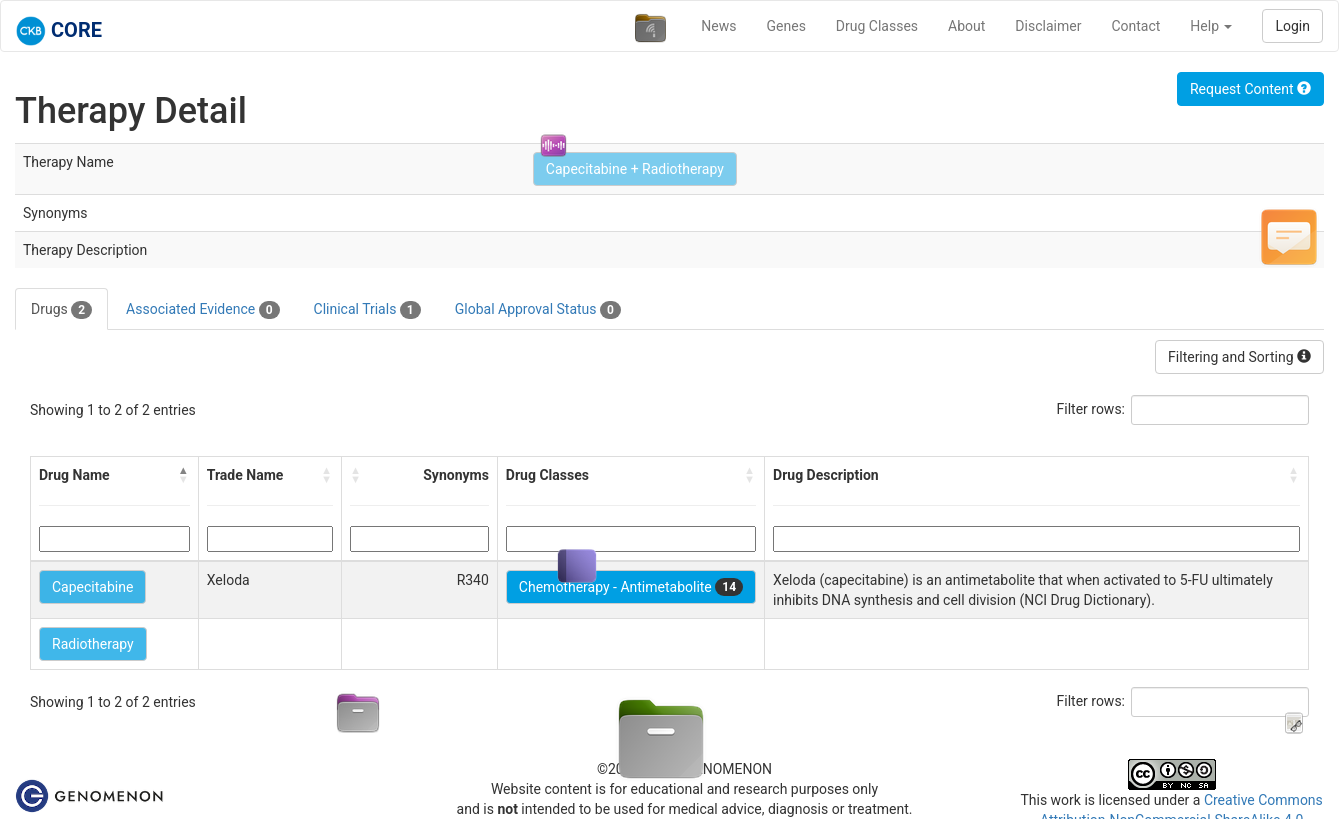  I want to click on open the file manager app, so click(661, 739).